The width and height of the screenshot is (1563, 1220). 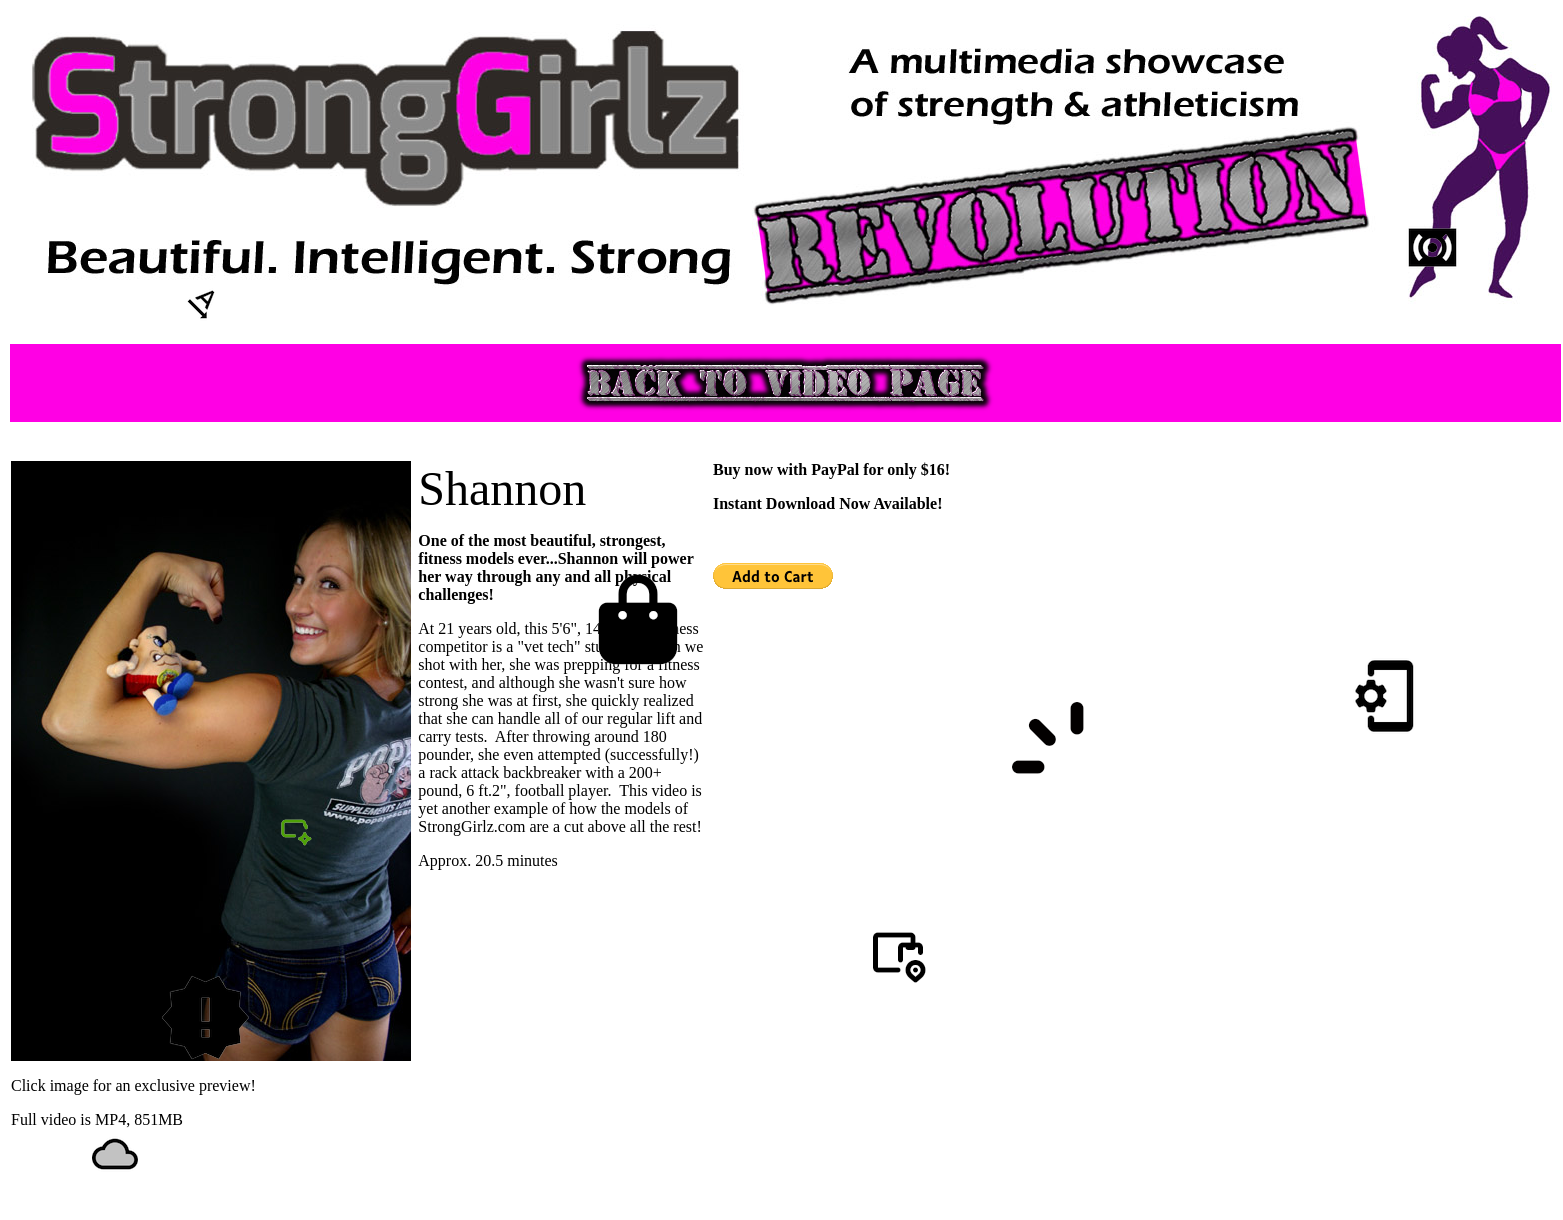 What do you see at coordinates (202, 304) in the screenshot?
I see `rotate text at a downward angle` at bounding box center [202, 304].